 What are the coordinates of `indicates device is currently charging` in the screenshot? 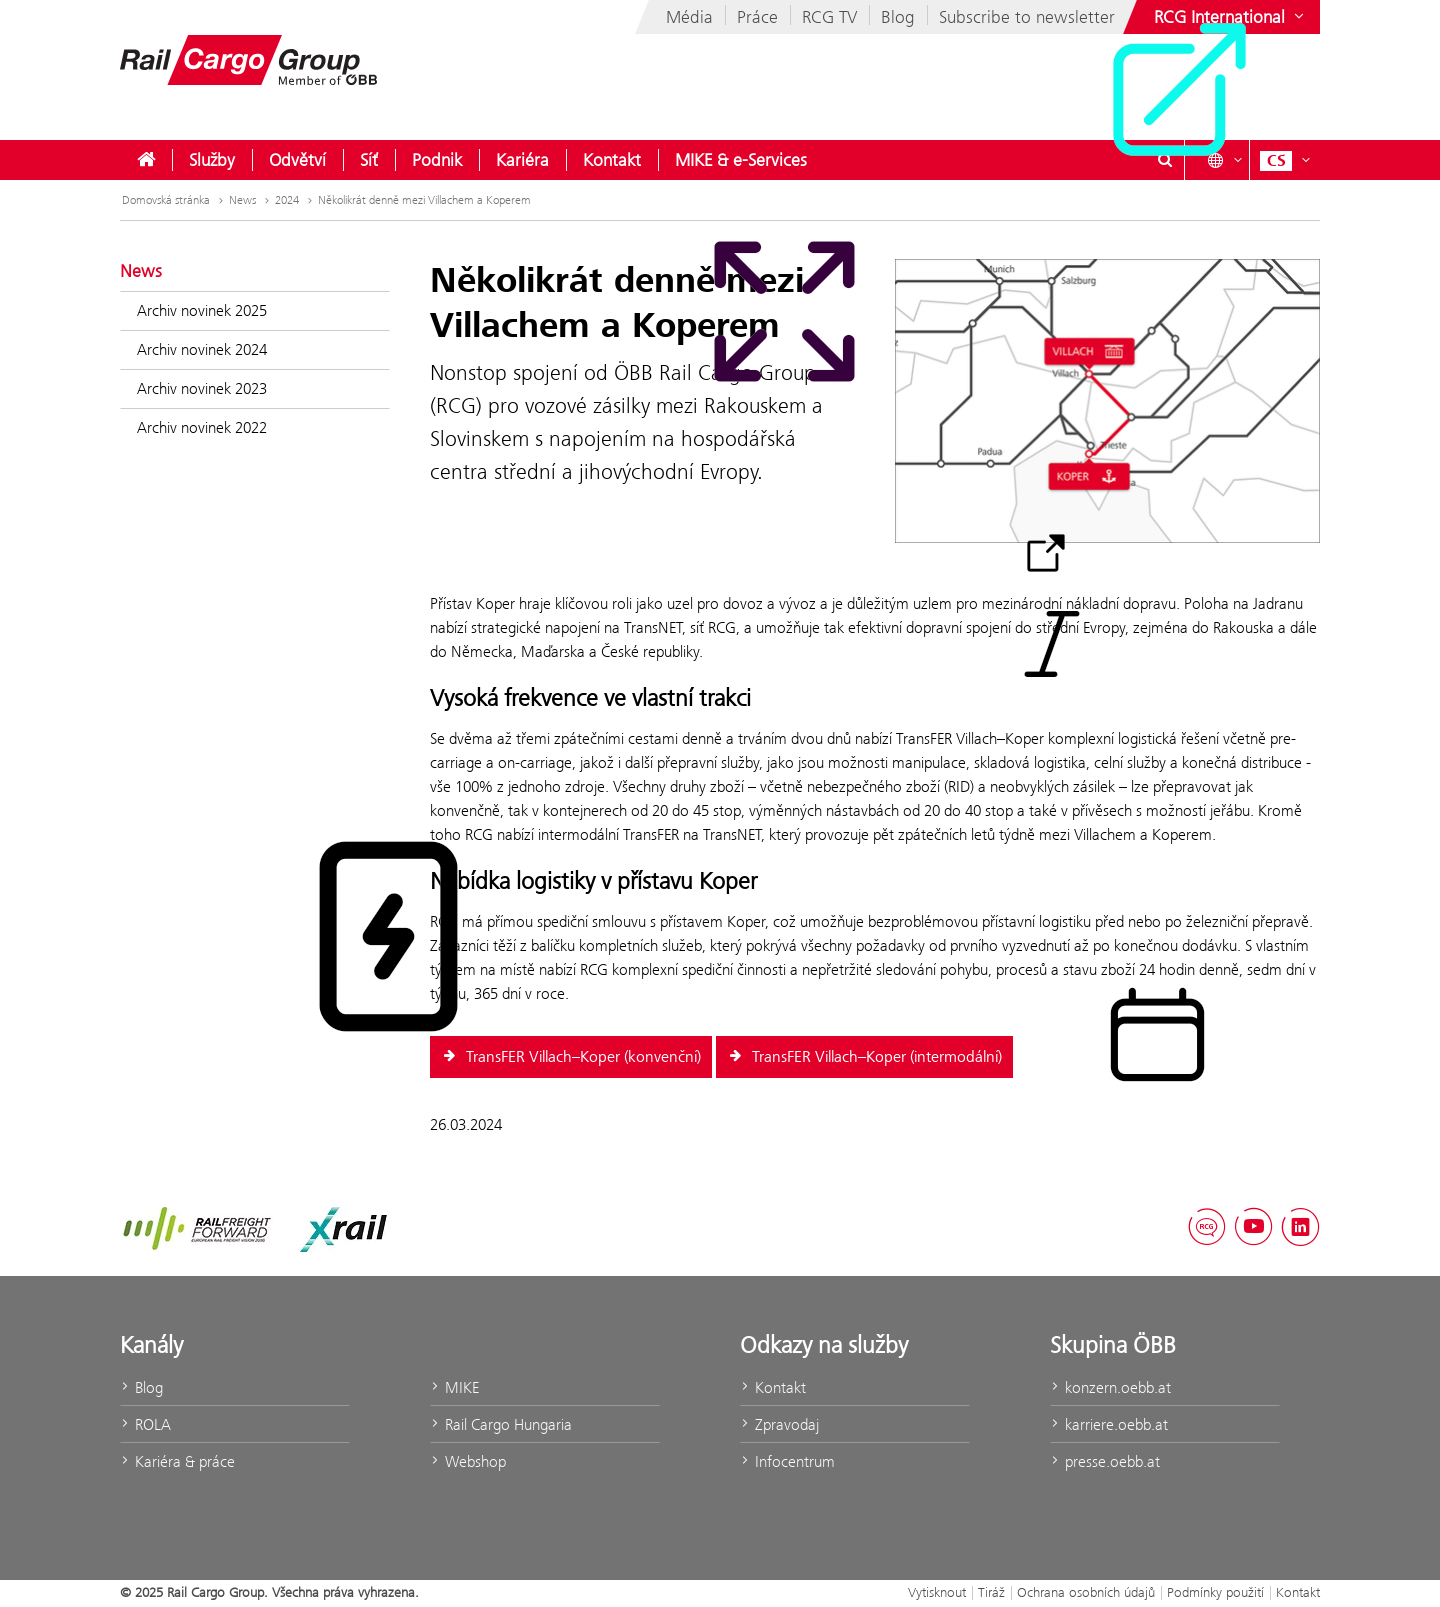 It's located at (388, 936).